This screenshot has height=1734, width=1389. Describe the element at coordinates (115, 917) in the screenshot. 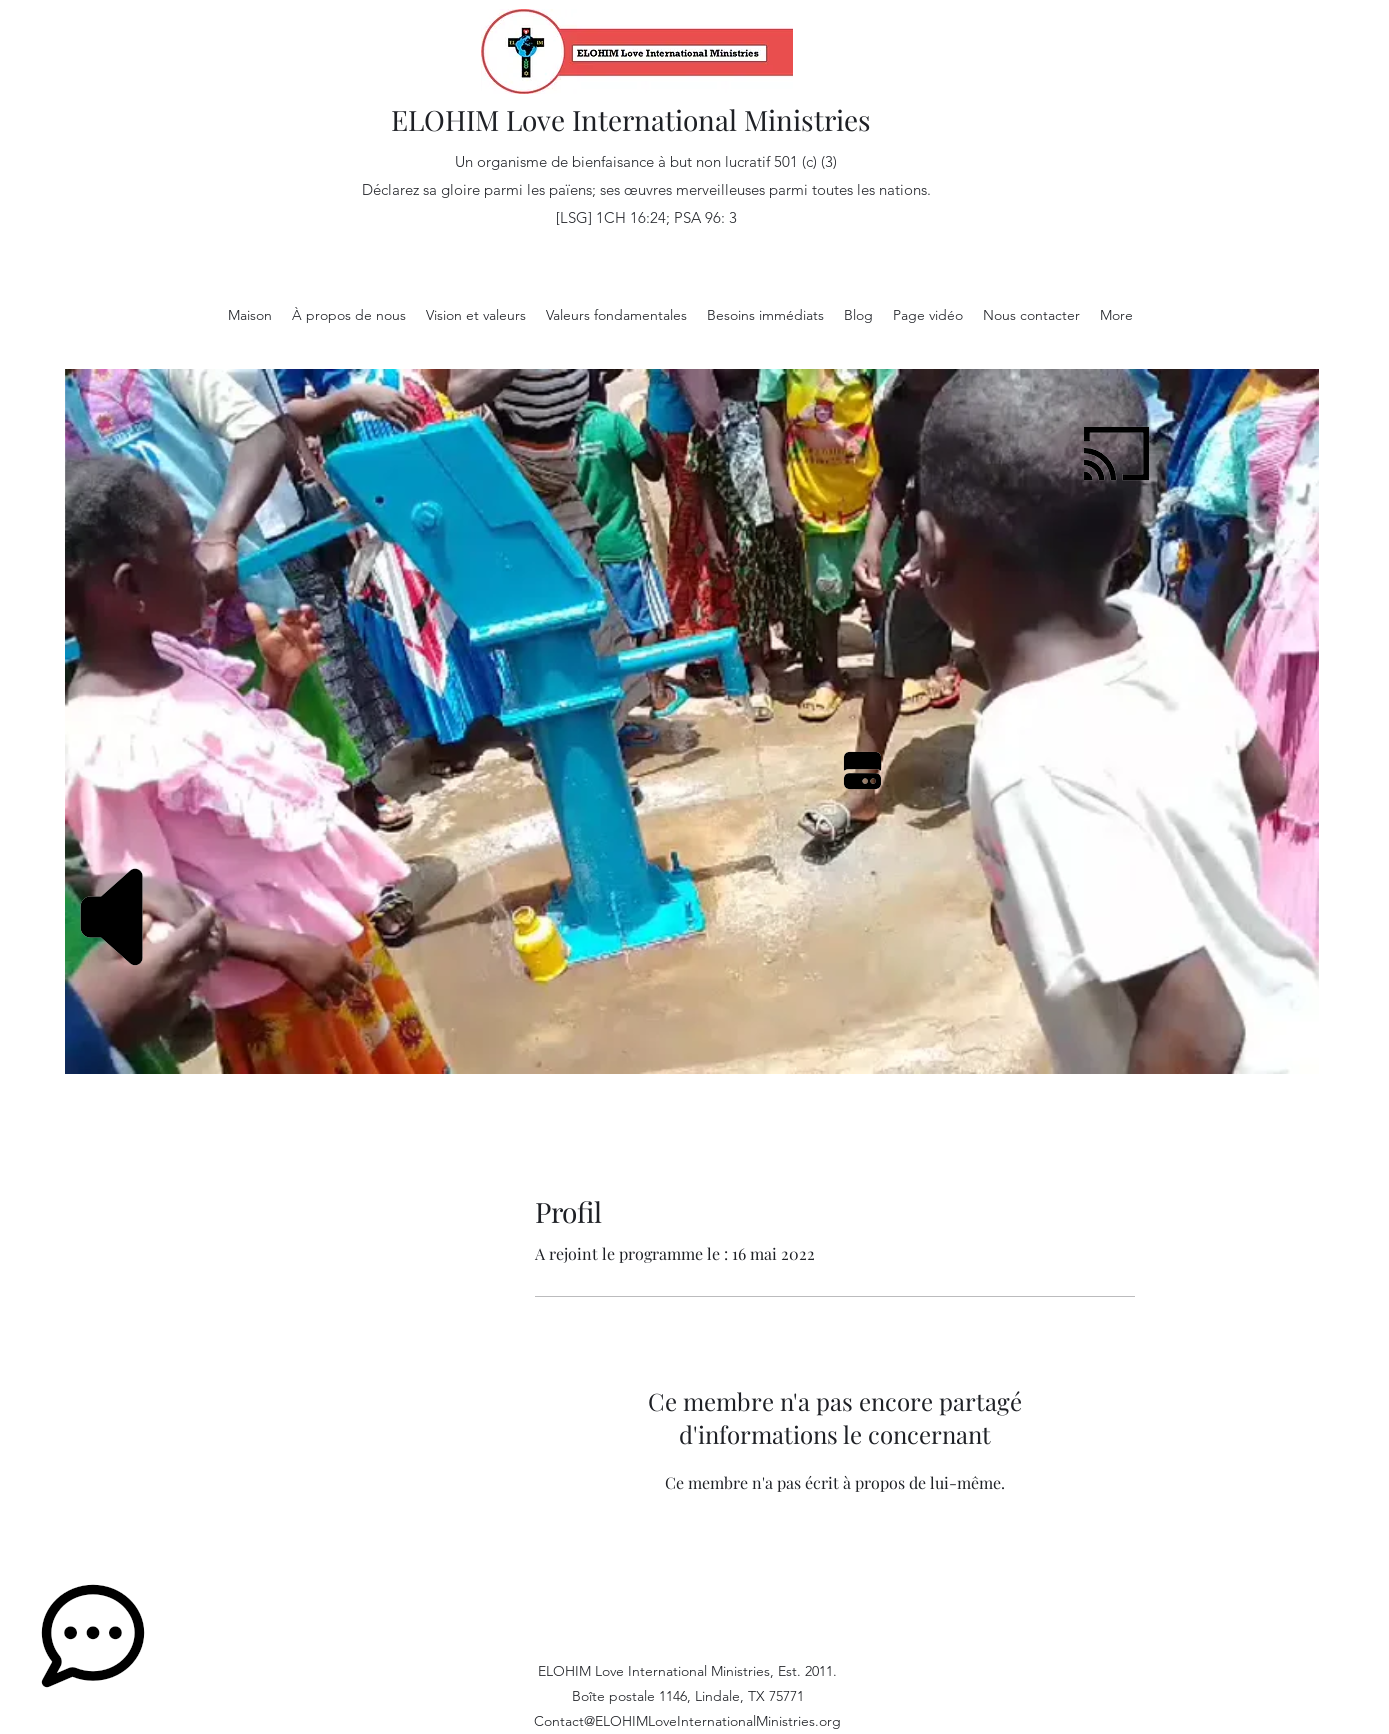

I see `mute or unmute audio` at that location.